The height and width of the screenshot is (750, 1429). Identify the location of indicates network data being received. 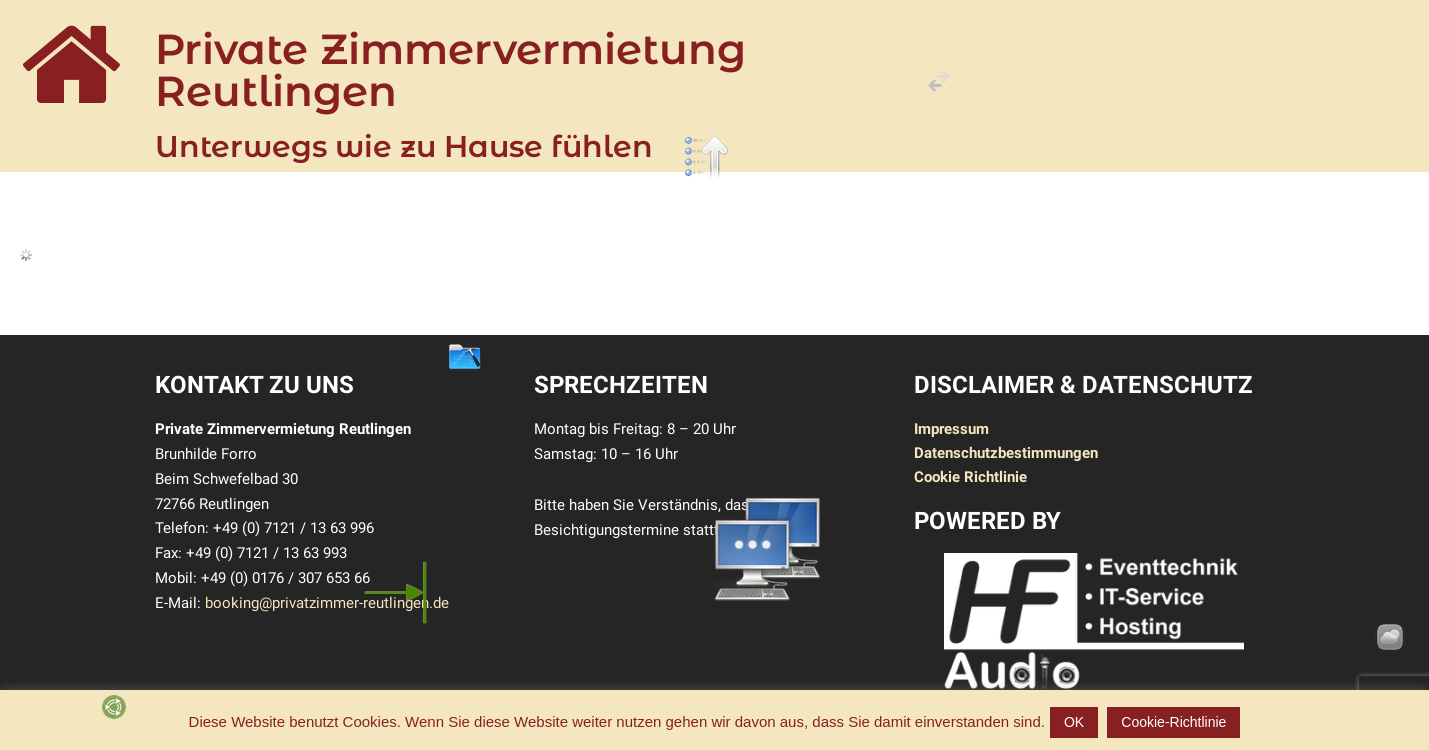
(939, 81).